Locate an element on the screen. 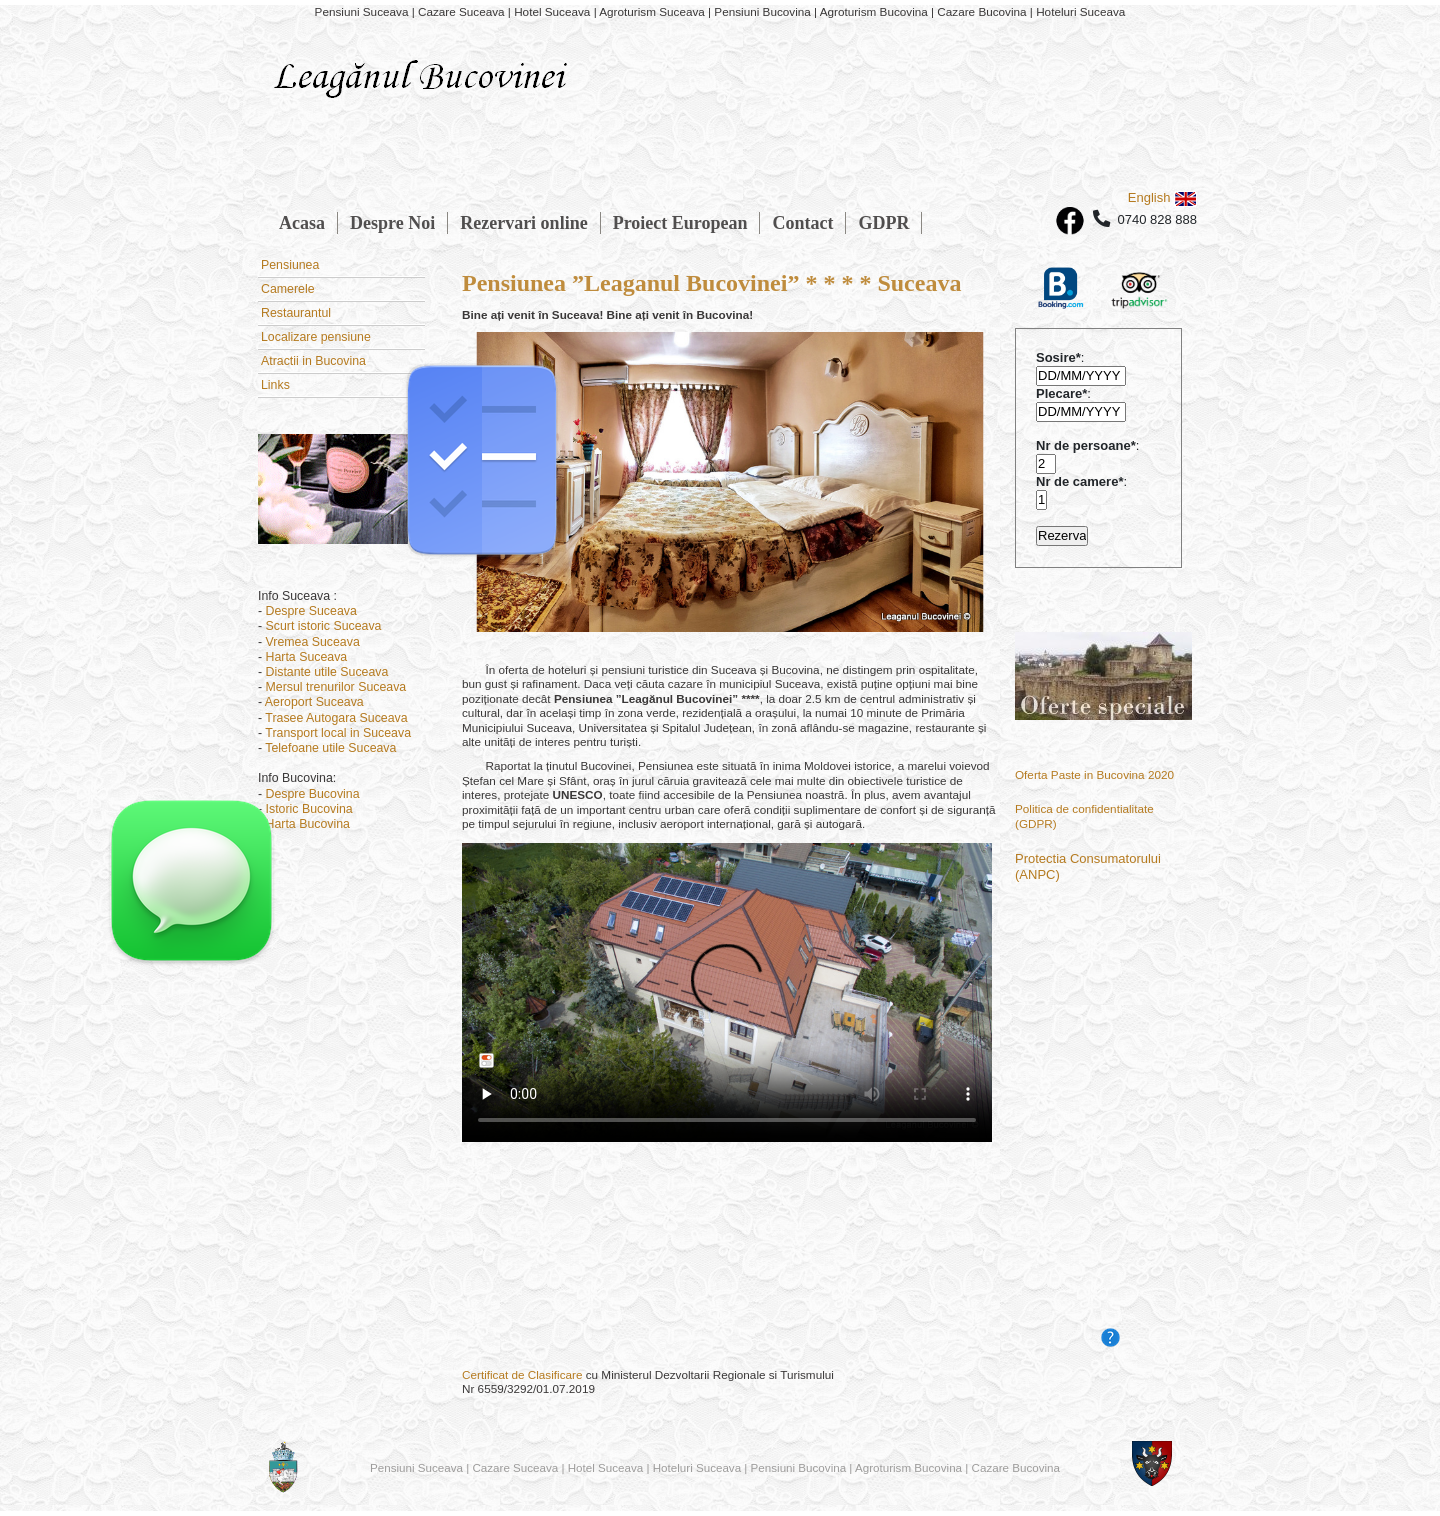  indicates help or additional information is available is located at coordinates (1110, 1337).